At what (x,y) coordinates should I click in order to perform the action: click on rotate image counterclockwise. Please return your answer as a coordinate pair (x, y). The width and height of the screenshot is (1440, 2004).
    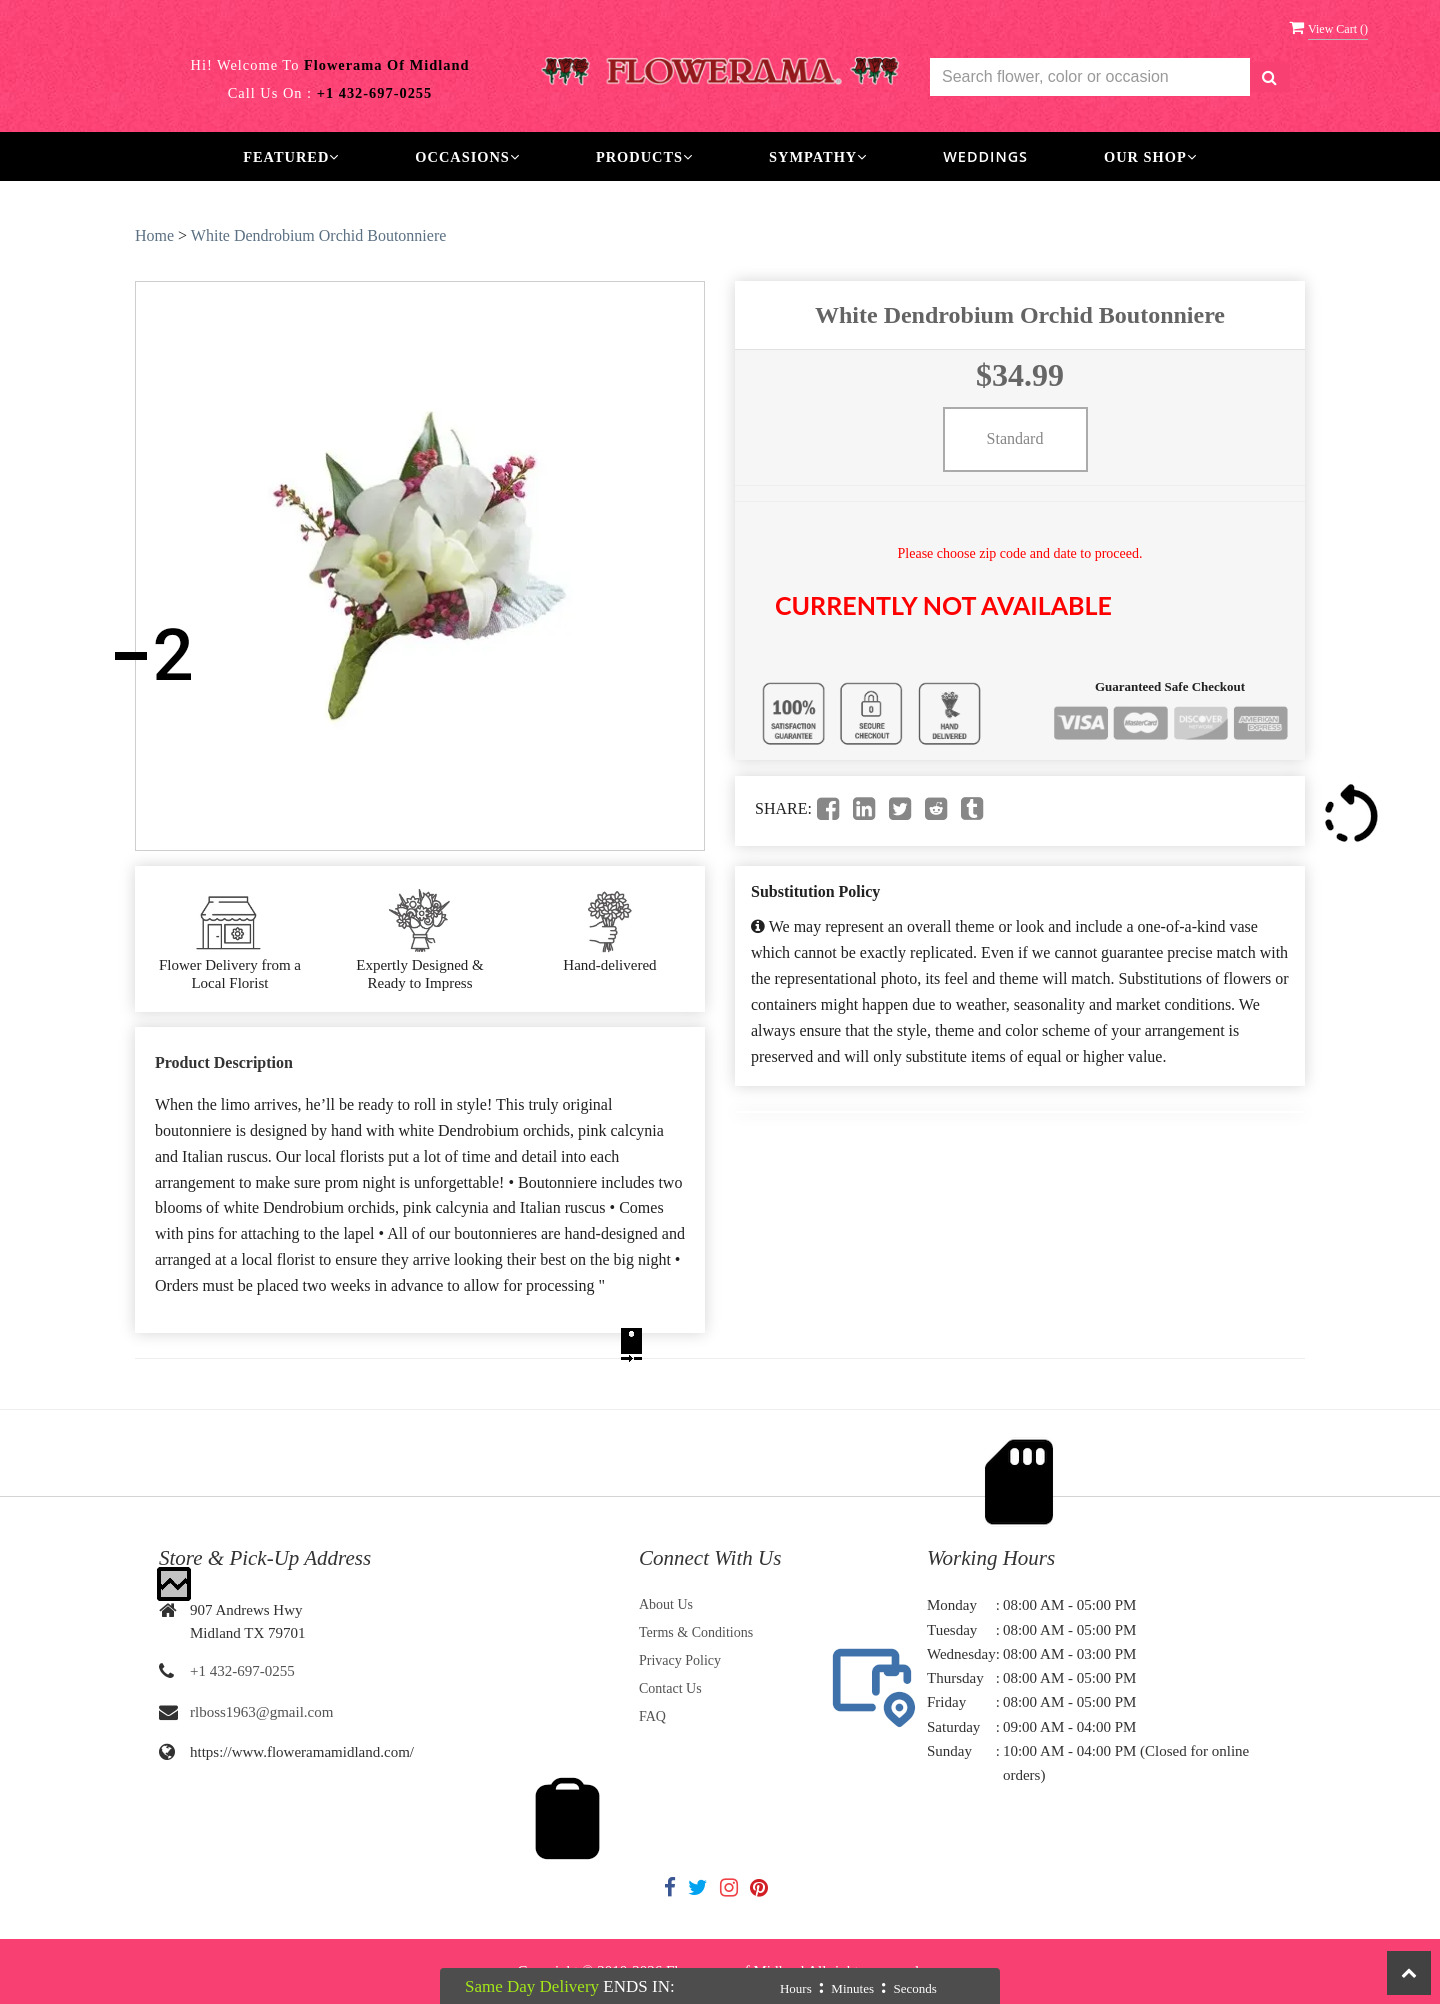
    Looking at the image, I should click on (1351, 816).